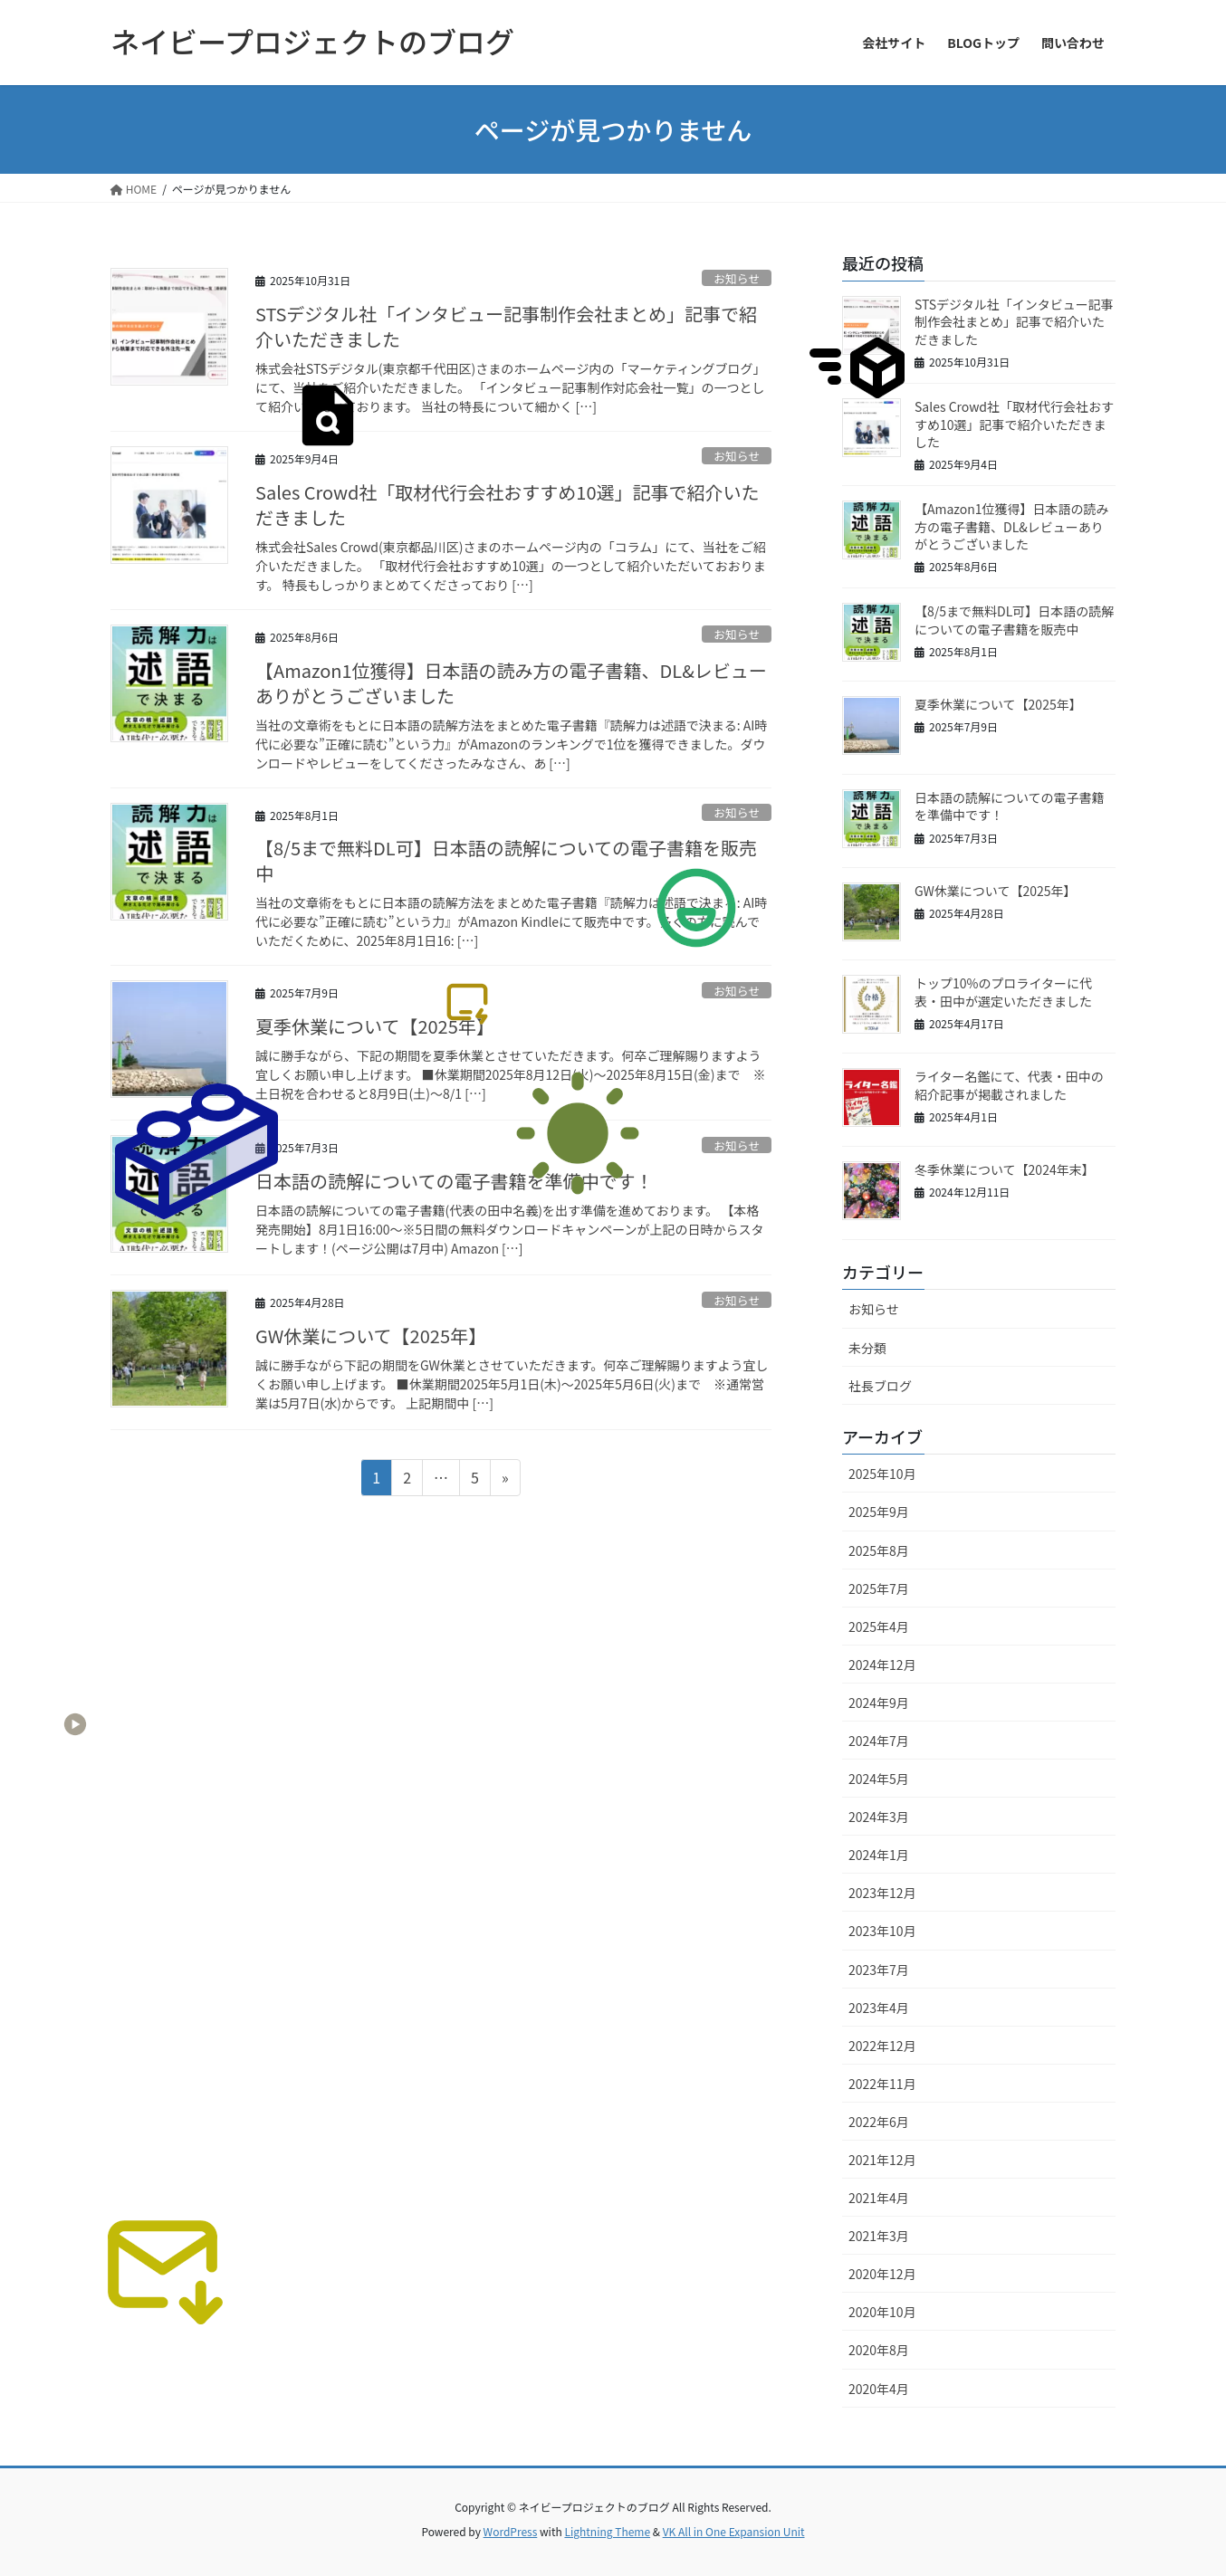 This screenshot has height=2576, width=1226. Describe the element at coordinates (328, 415) in the screenshot. I see `search within a document` at that location.